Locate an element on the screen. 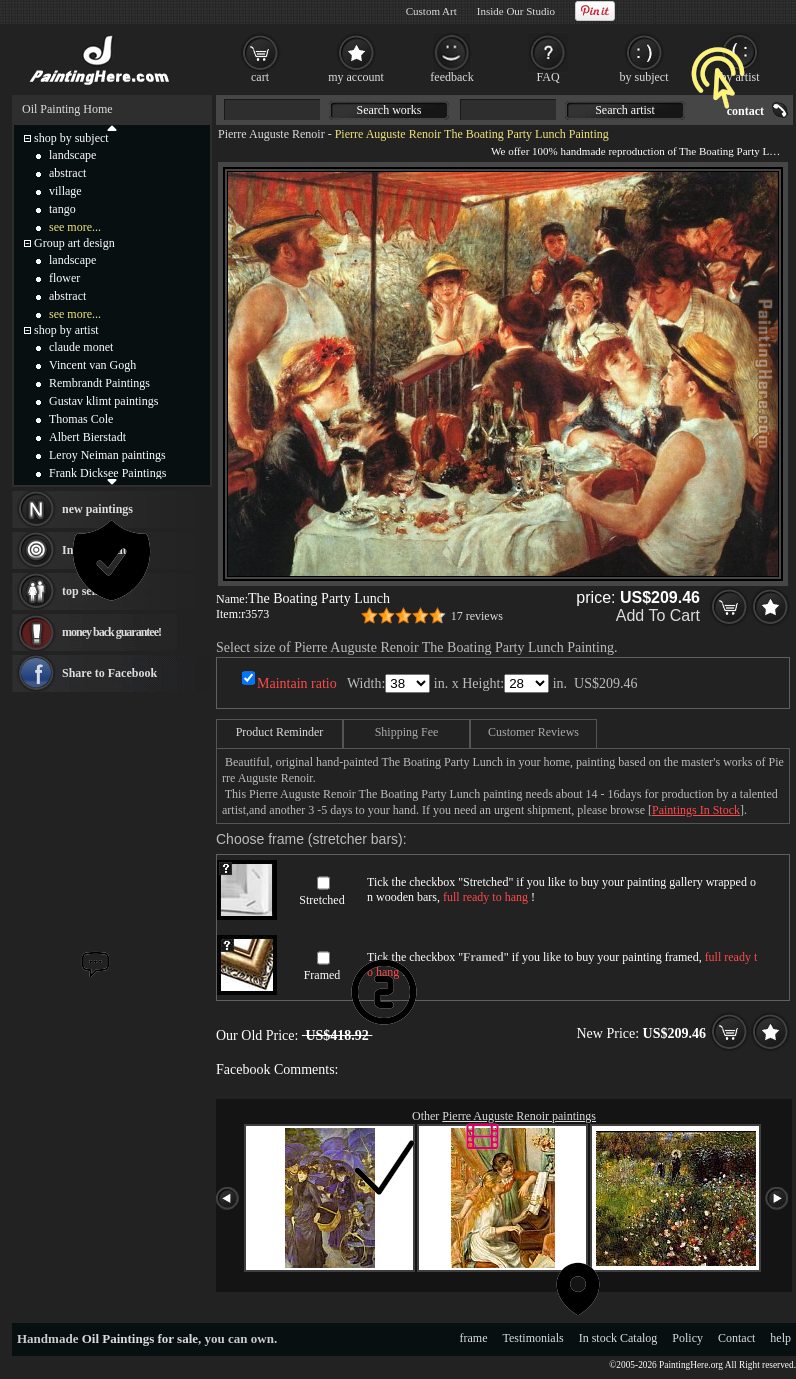 The height and width of the screenshot is (1379, 796). confirm or submit an action is located at coordinates (384, 1167).